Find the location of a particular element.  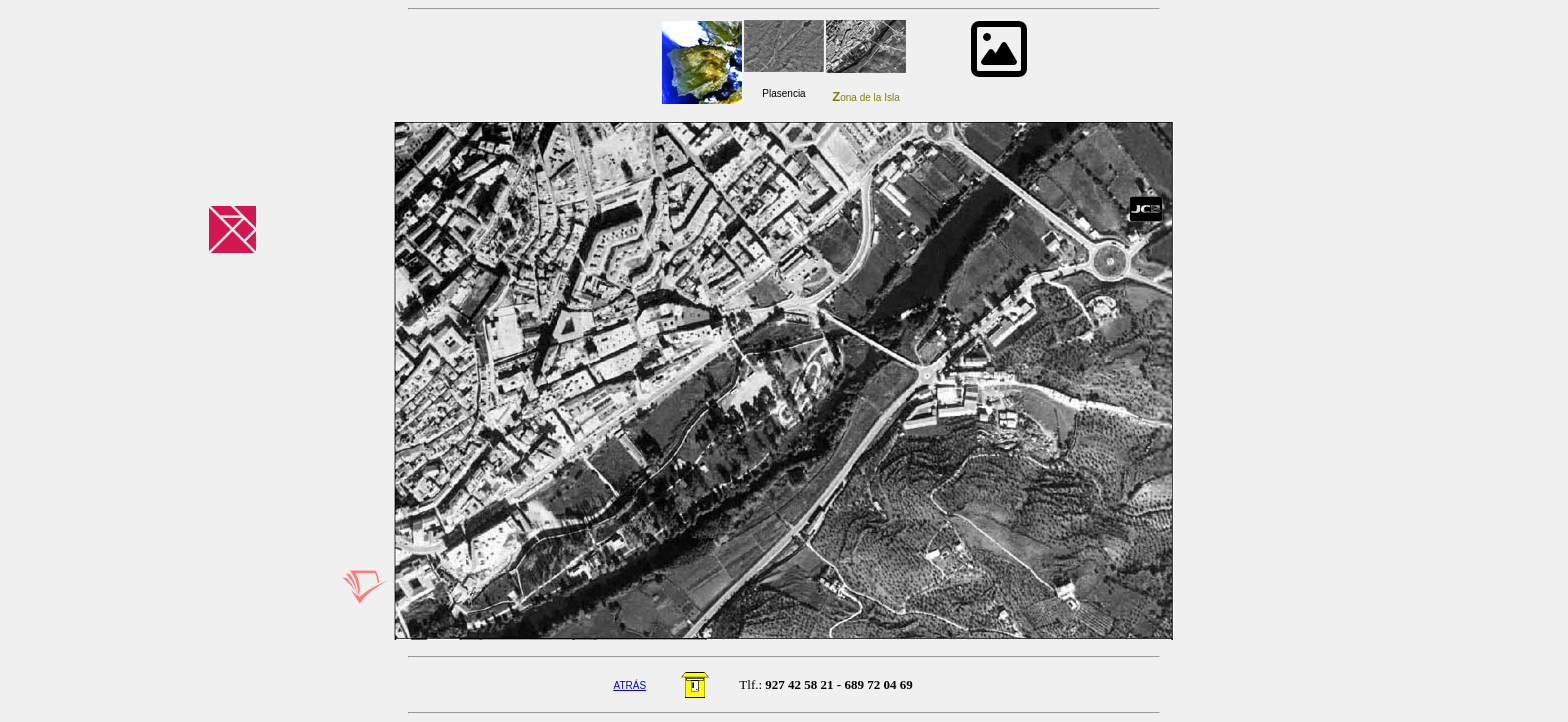

view image or photo is located at coordinates (999, 49).